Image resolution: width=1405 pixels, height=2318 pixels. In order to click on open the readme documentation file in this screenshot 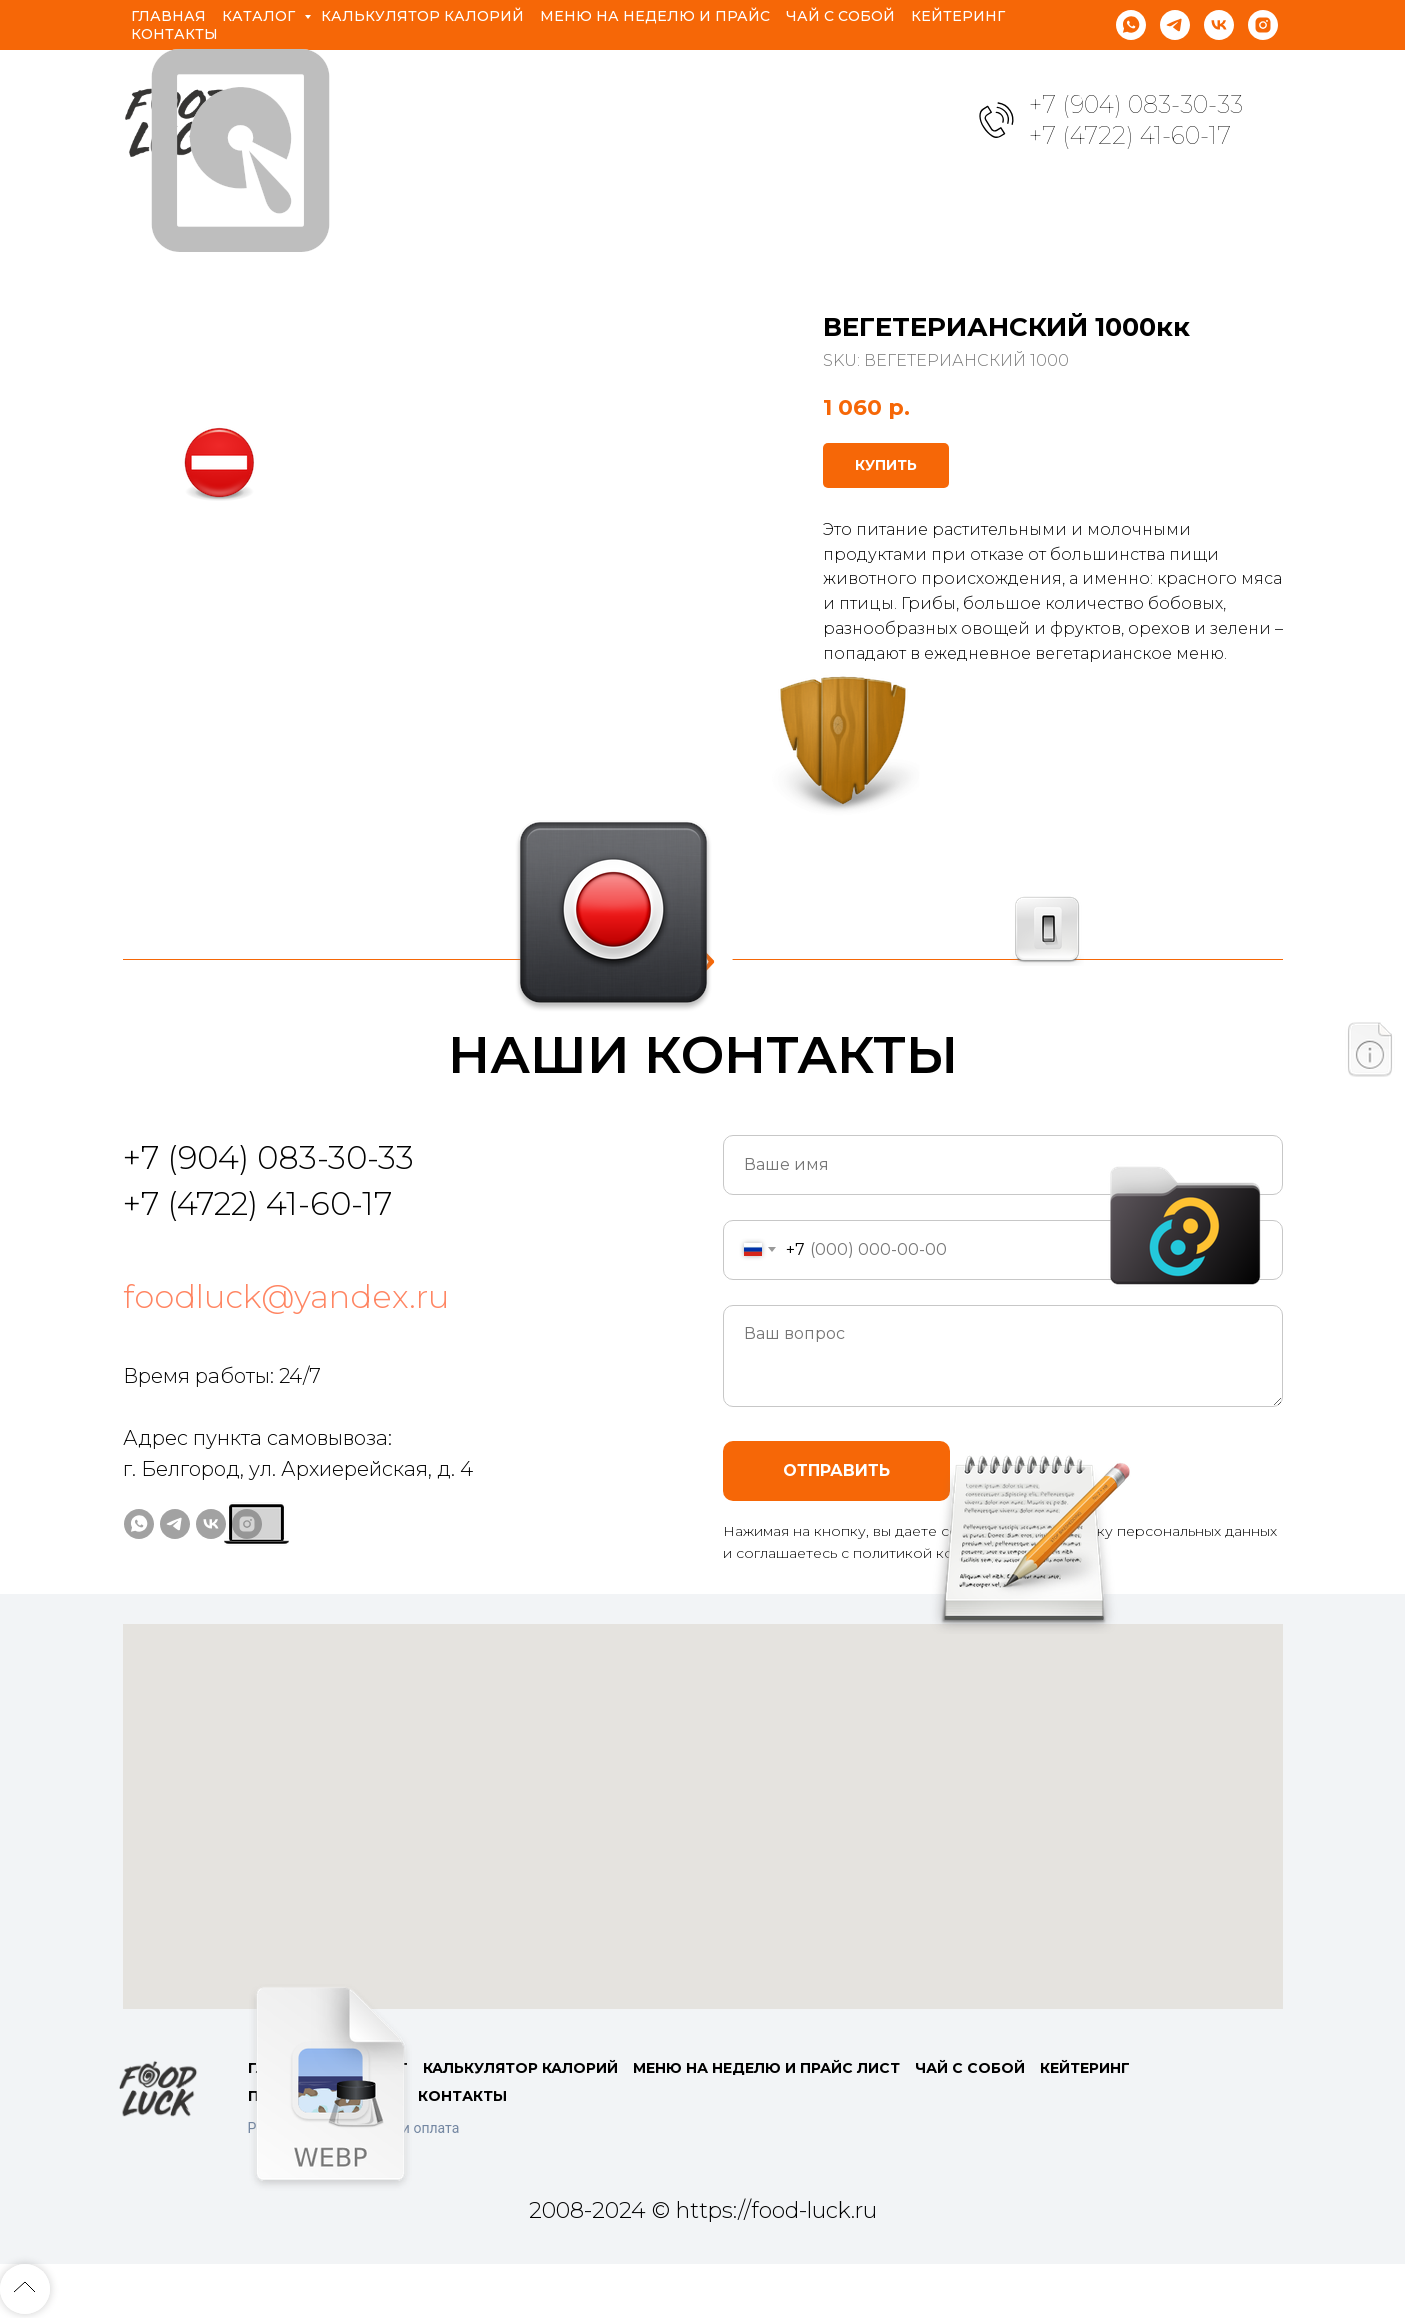, I will do `click(1370, 1049)`.